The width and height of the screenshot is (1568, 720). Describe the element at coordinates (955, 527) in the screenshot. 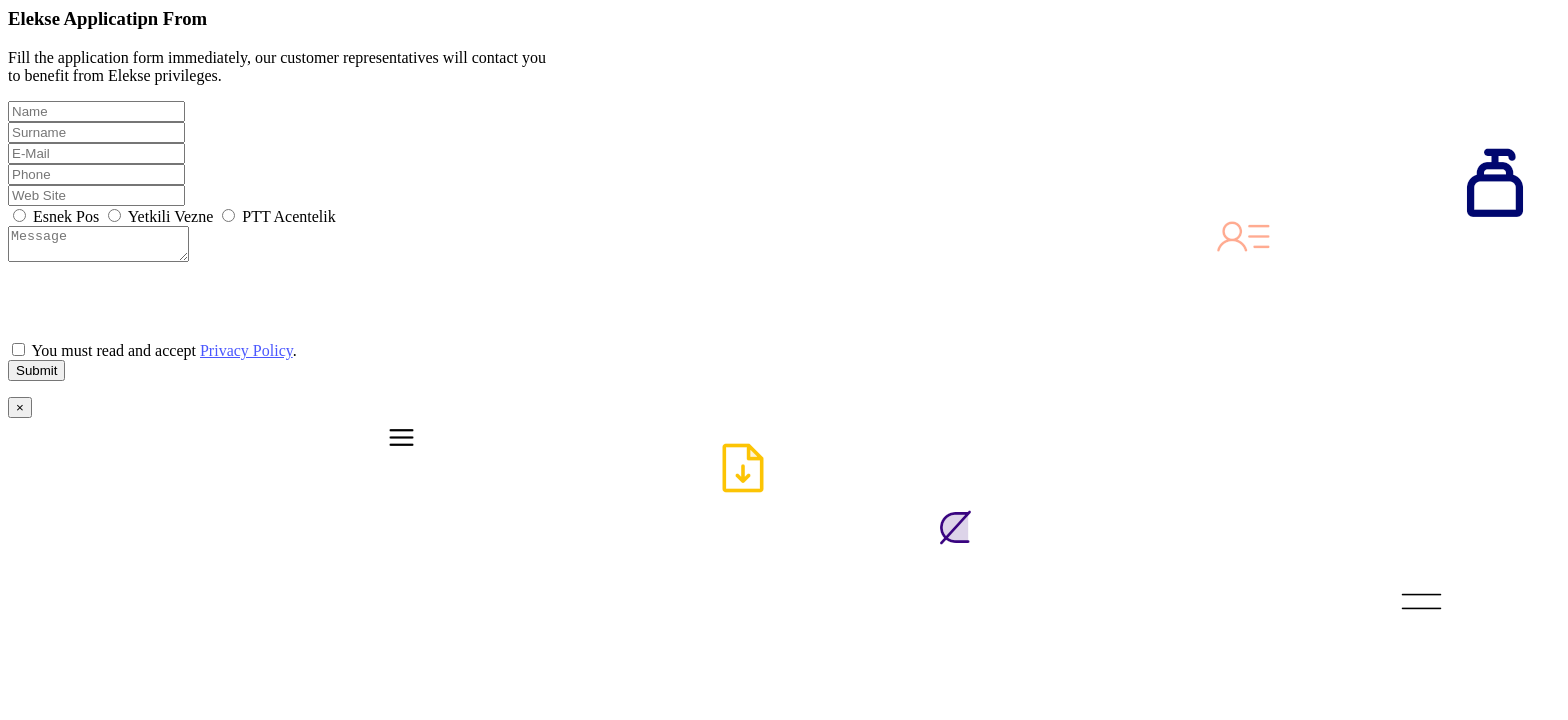

I see `indicates a set is not a subset of another in mathematical notation` at that location.